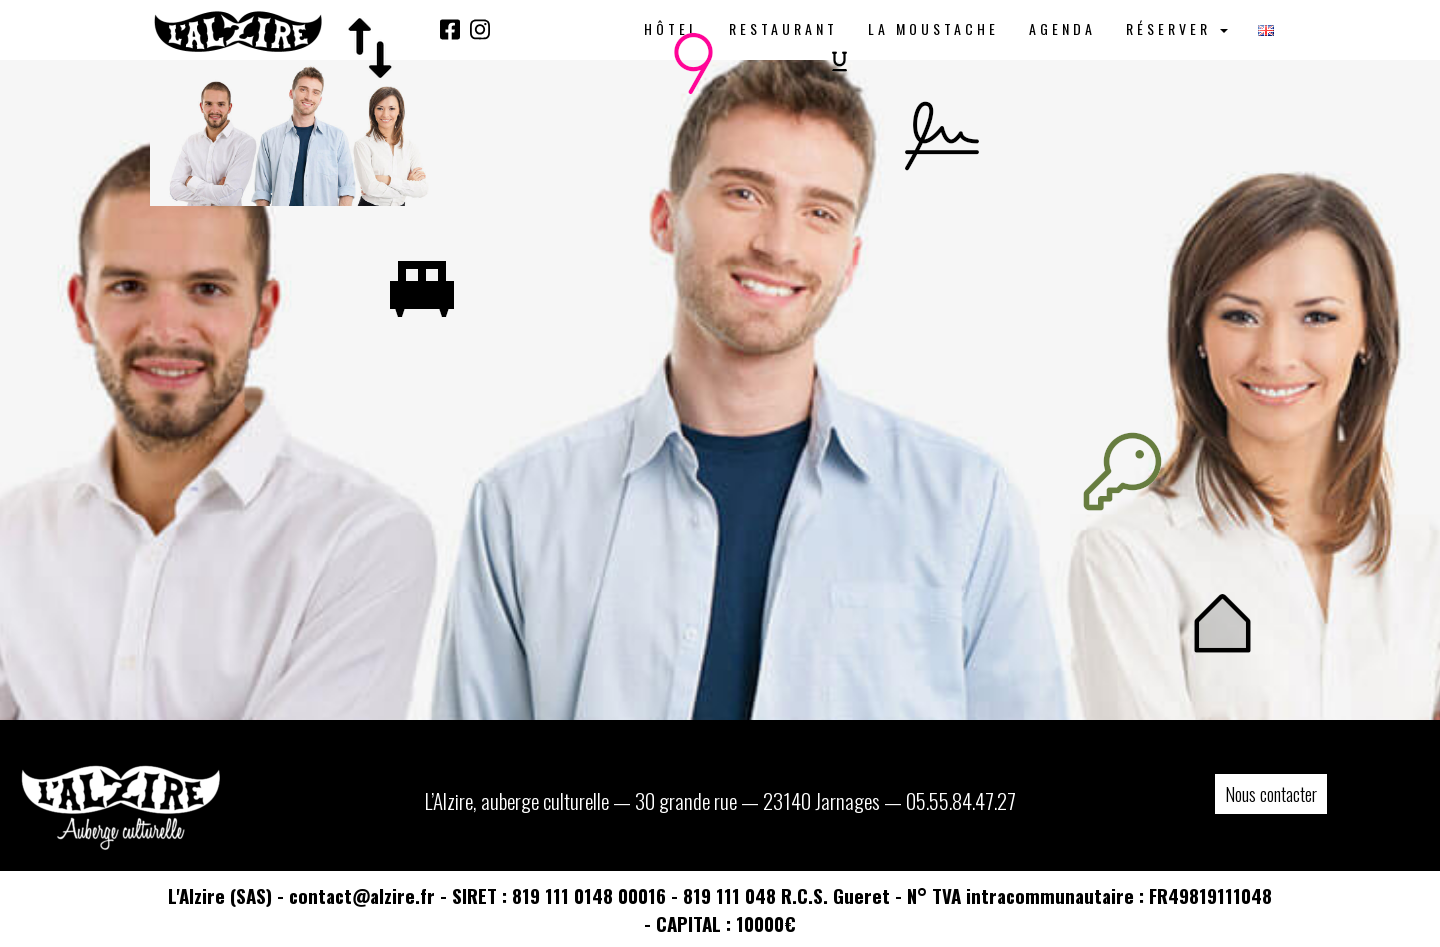 The width and height of the screenshot is (1440, 947). What do you see at coordinates (1121, 473) in the screenshot?
I see `access security or password settings` at bounding box center [1121, 473].